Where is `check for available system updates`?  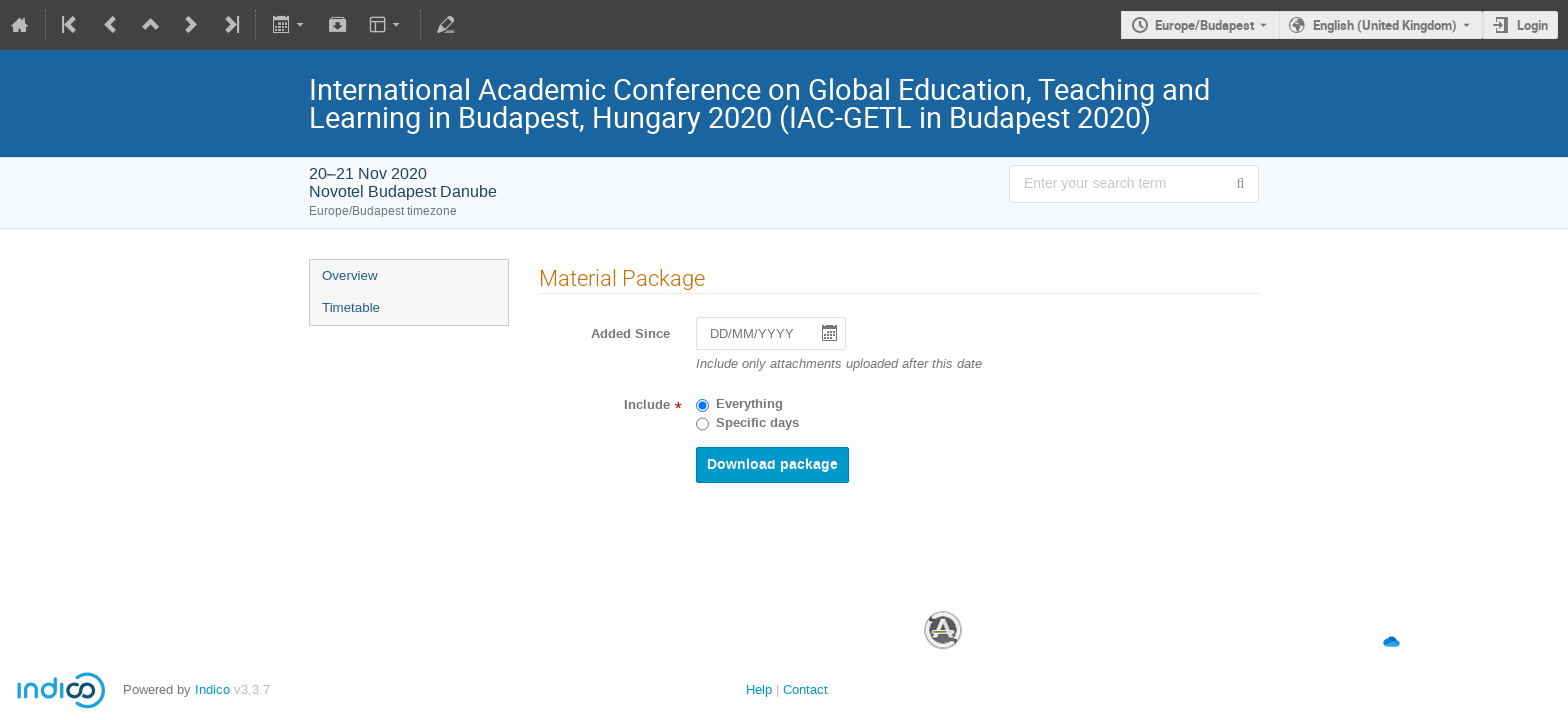 check for available system updates is located at coordinates (943, 630).